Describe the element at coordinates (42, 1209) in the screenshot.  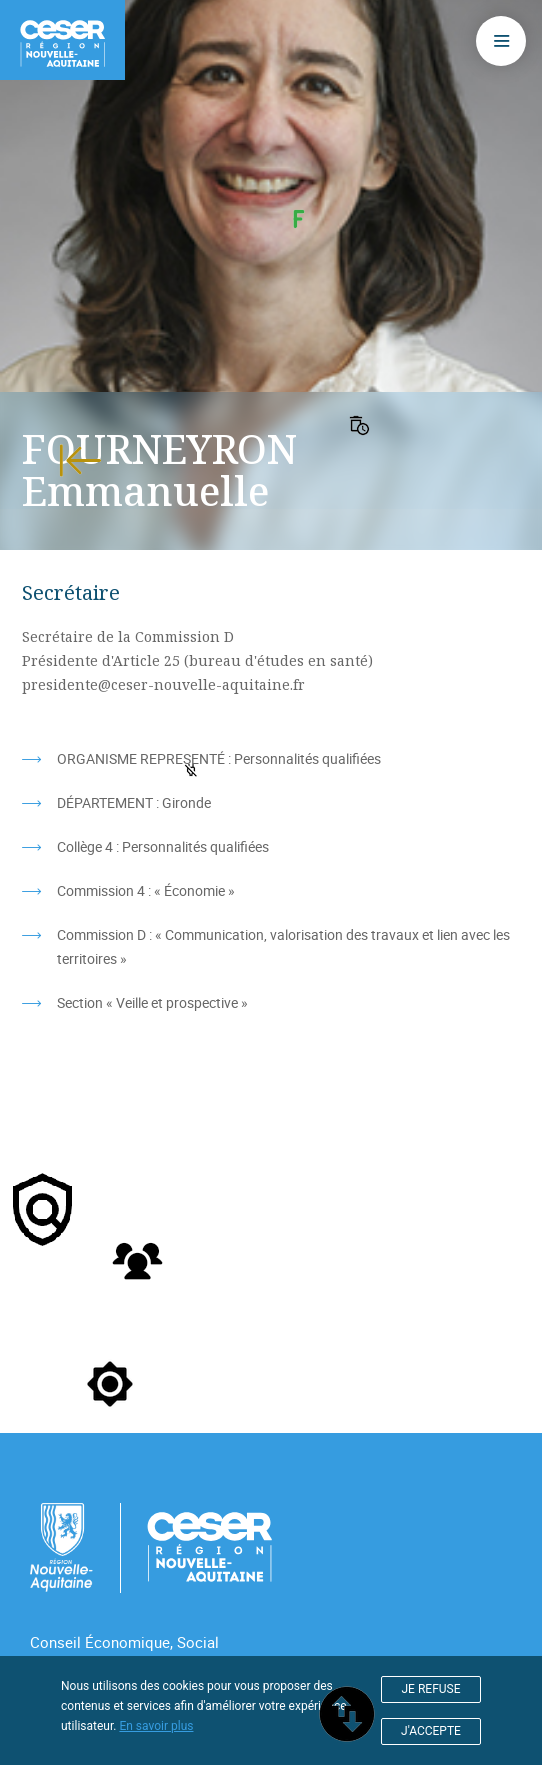
I see `view privacy policy or terms` at that location.